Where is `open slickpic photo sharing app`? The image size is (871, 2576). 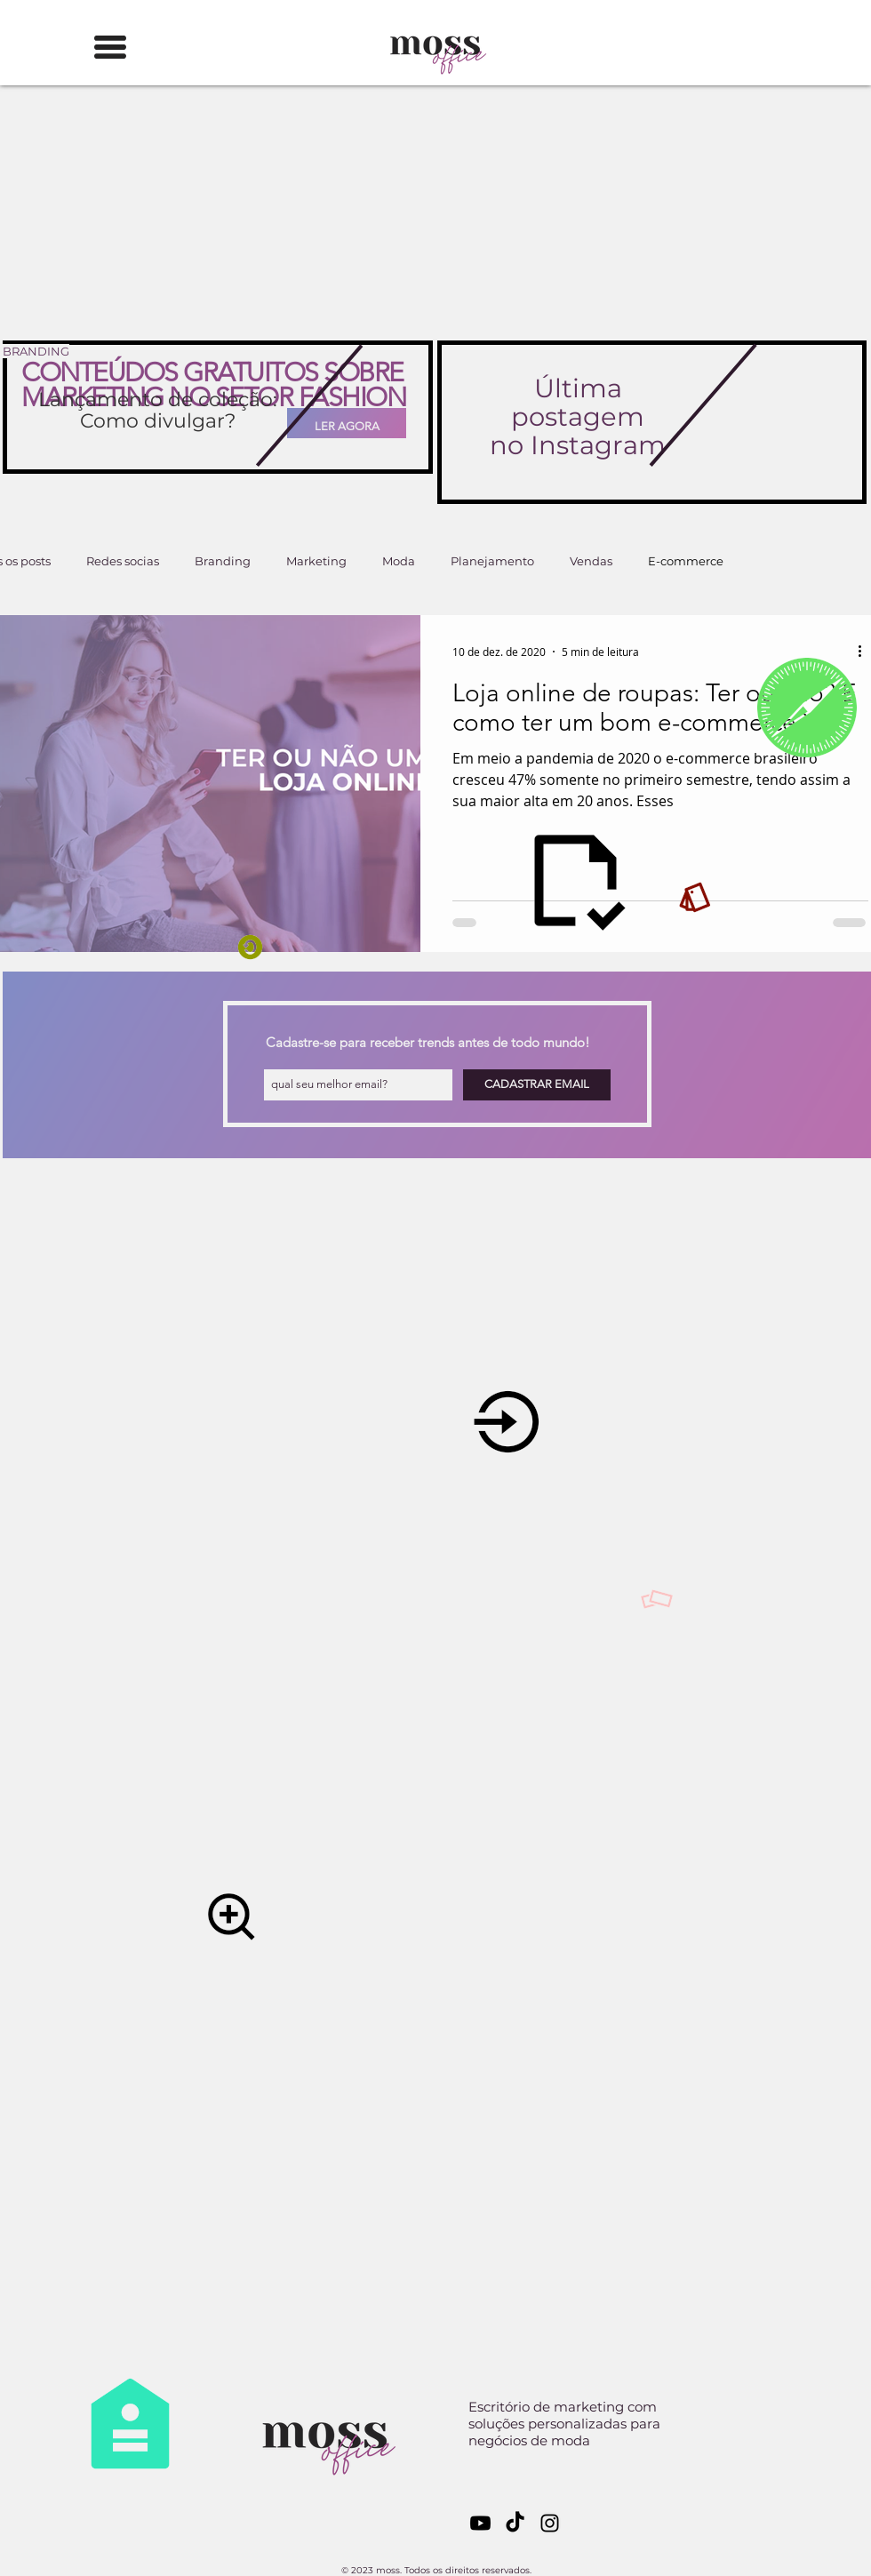
open slickpic photo sharing app is located at coordinates (657, 1599).